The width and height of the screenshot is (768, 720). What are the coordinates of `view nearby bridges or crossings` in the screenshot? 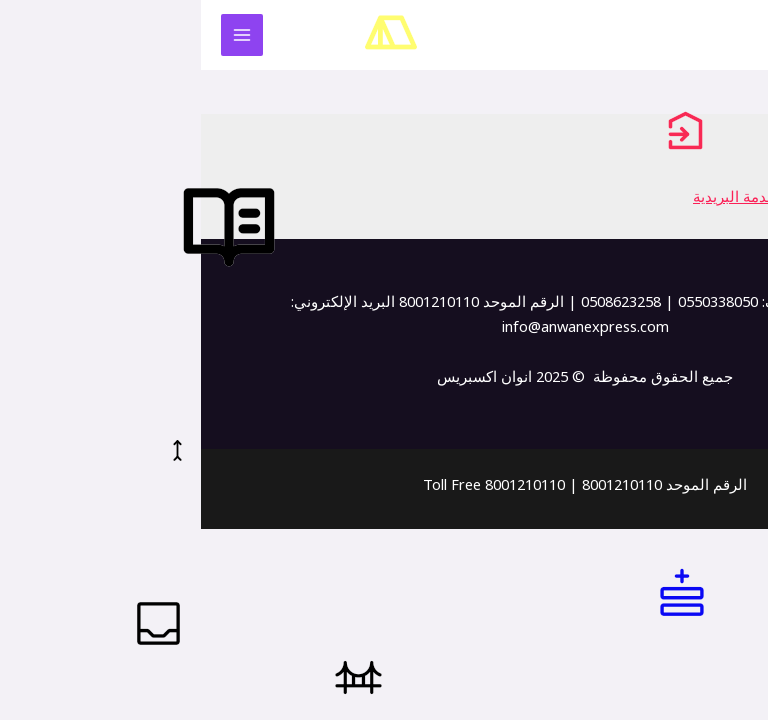 It's located at (358, 677).